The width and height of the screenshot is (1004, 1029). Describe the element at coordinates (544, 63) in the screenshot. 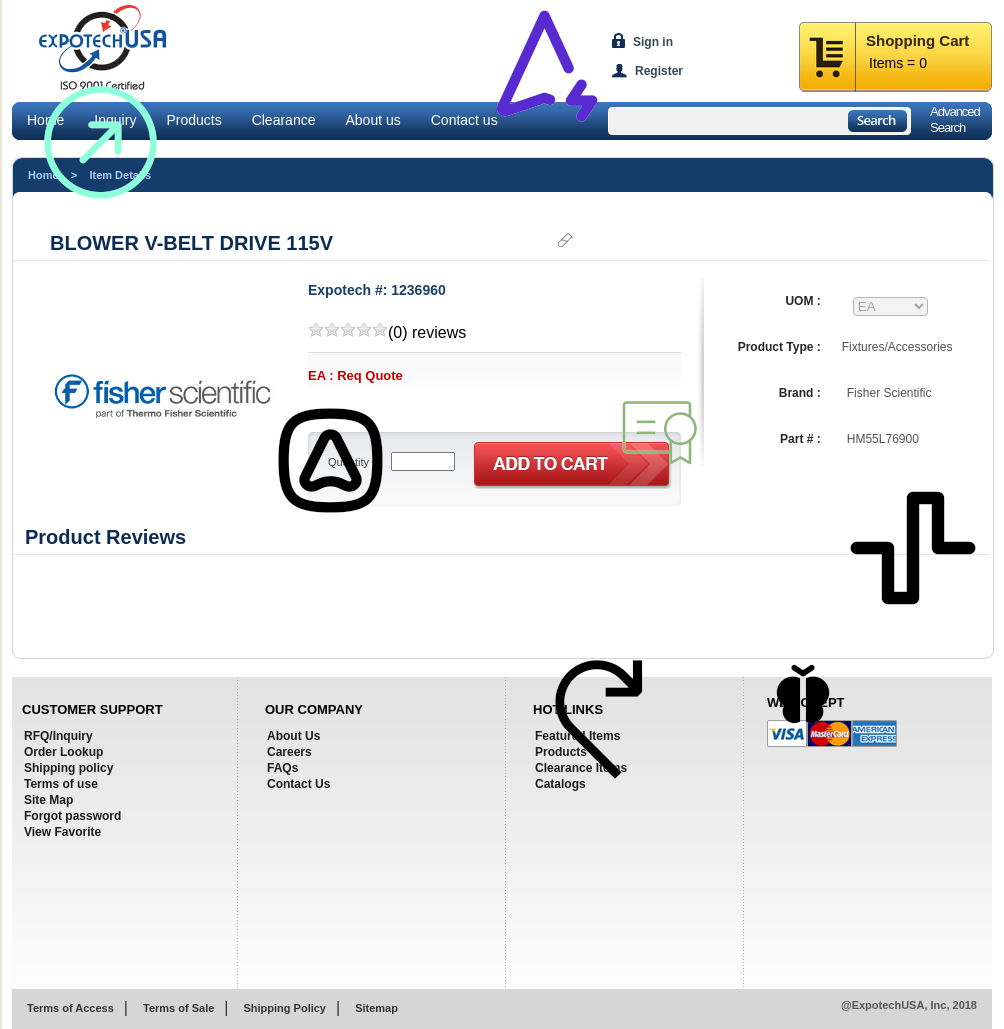

I see `quick navigation or fast route option` at that location.